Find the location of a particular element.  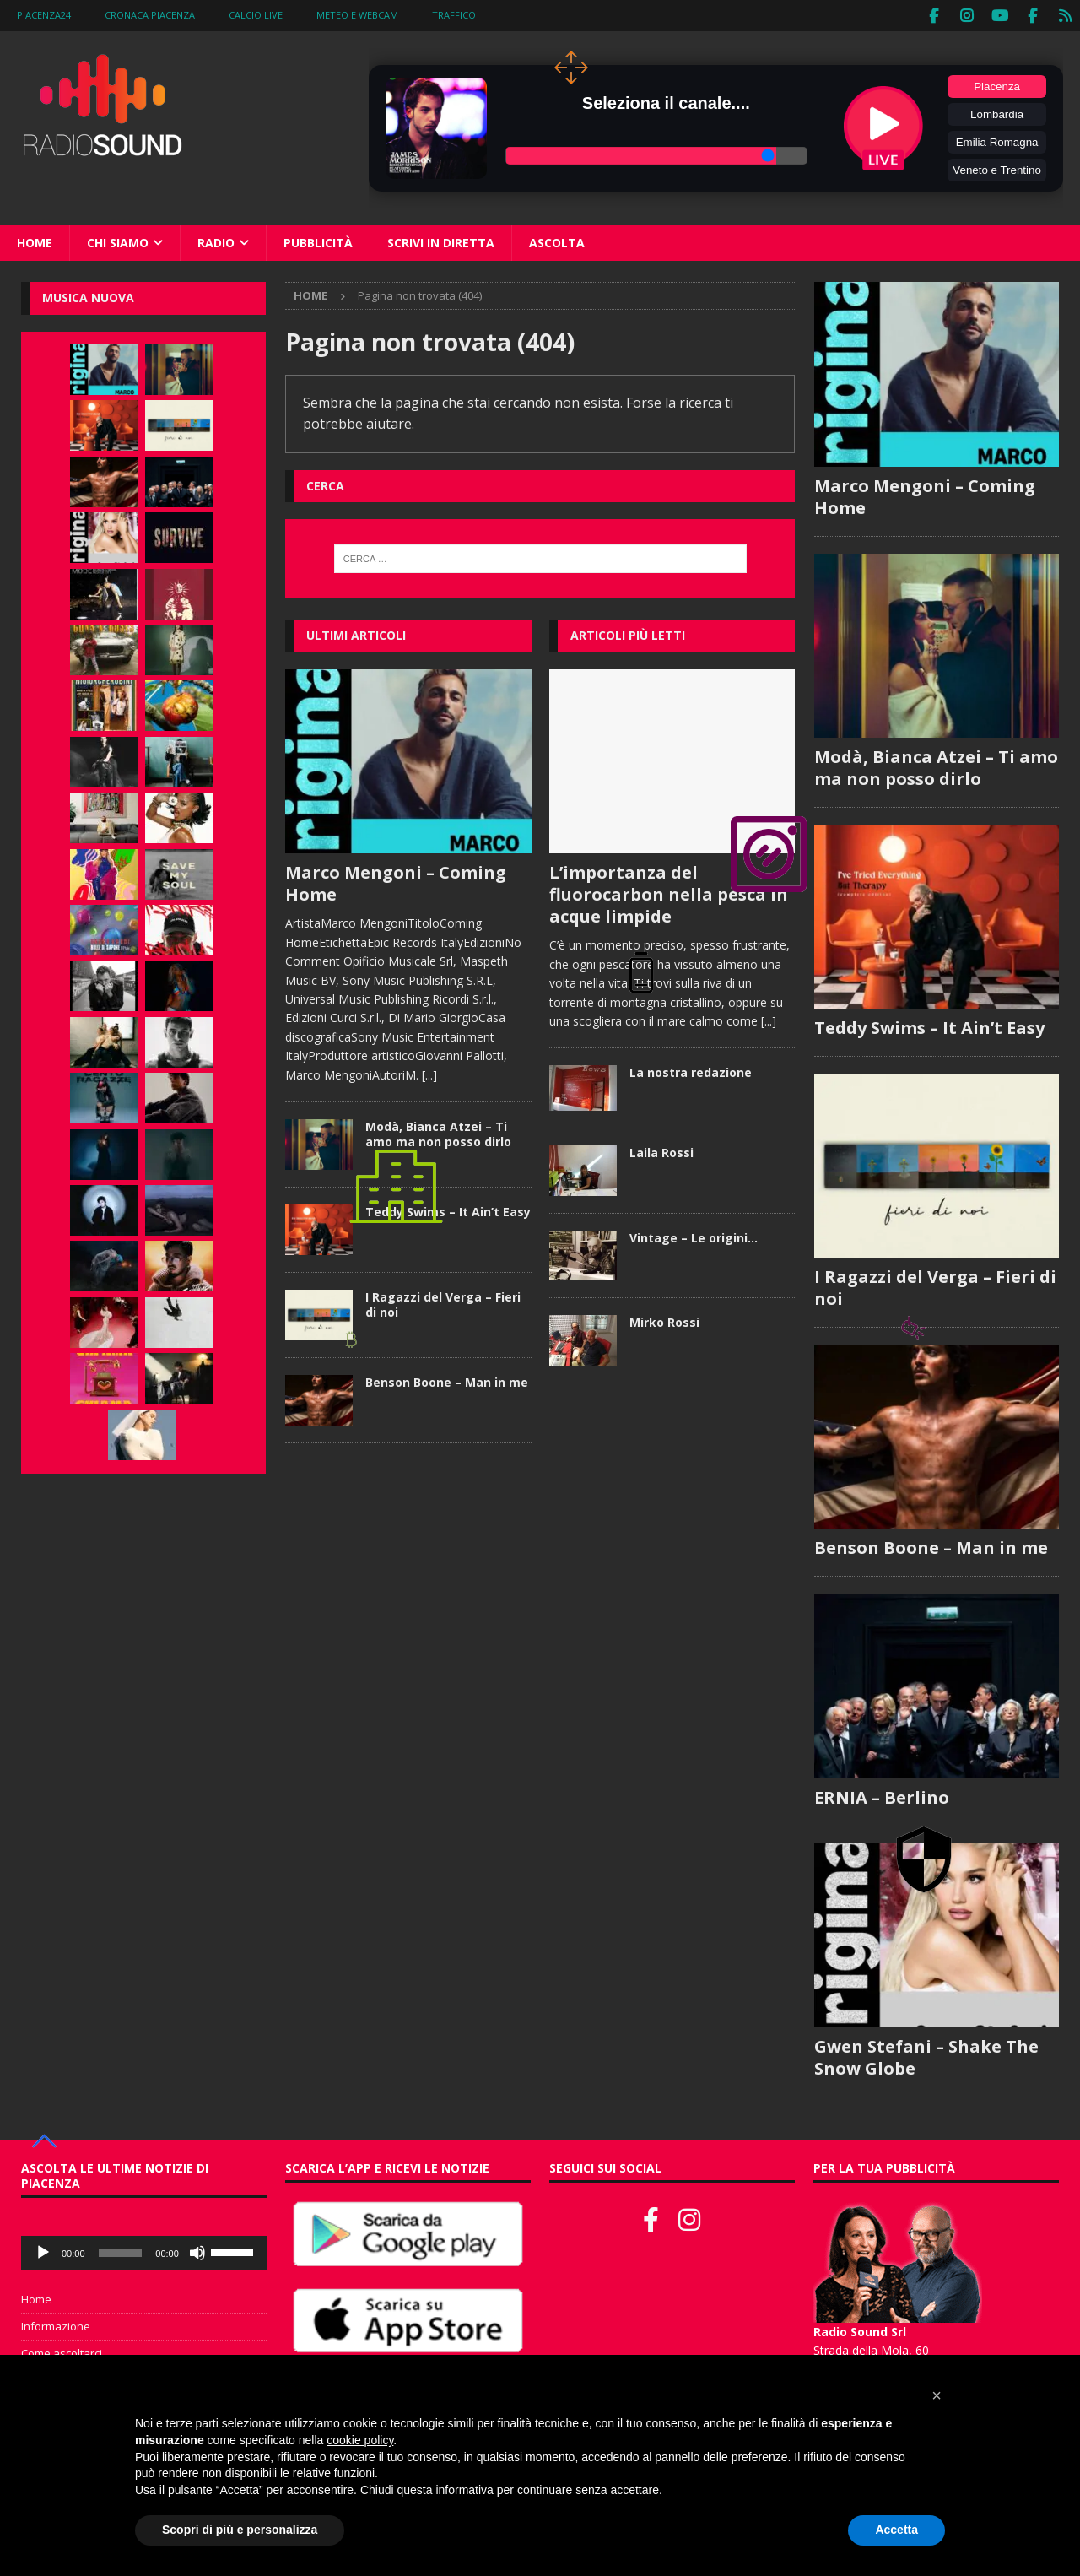

spotlight or highlight feature is located at coordinates (913, 1328).